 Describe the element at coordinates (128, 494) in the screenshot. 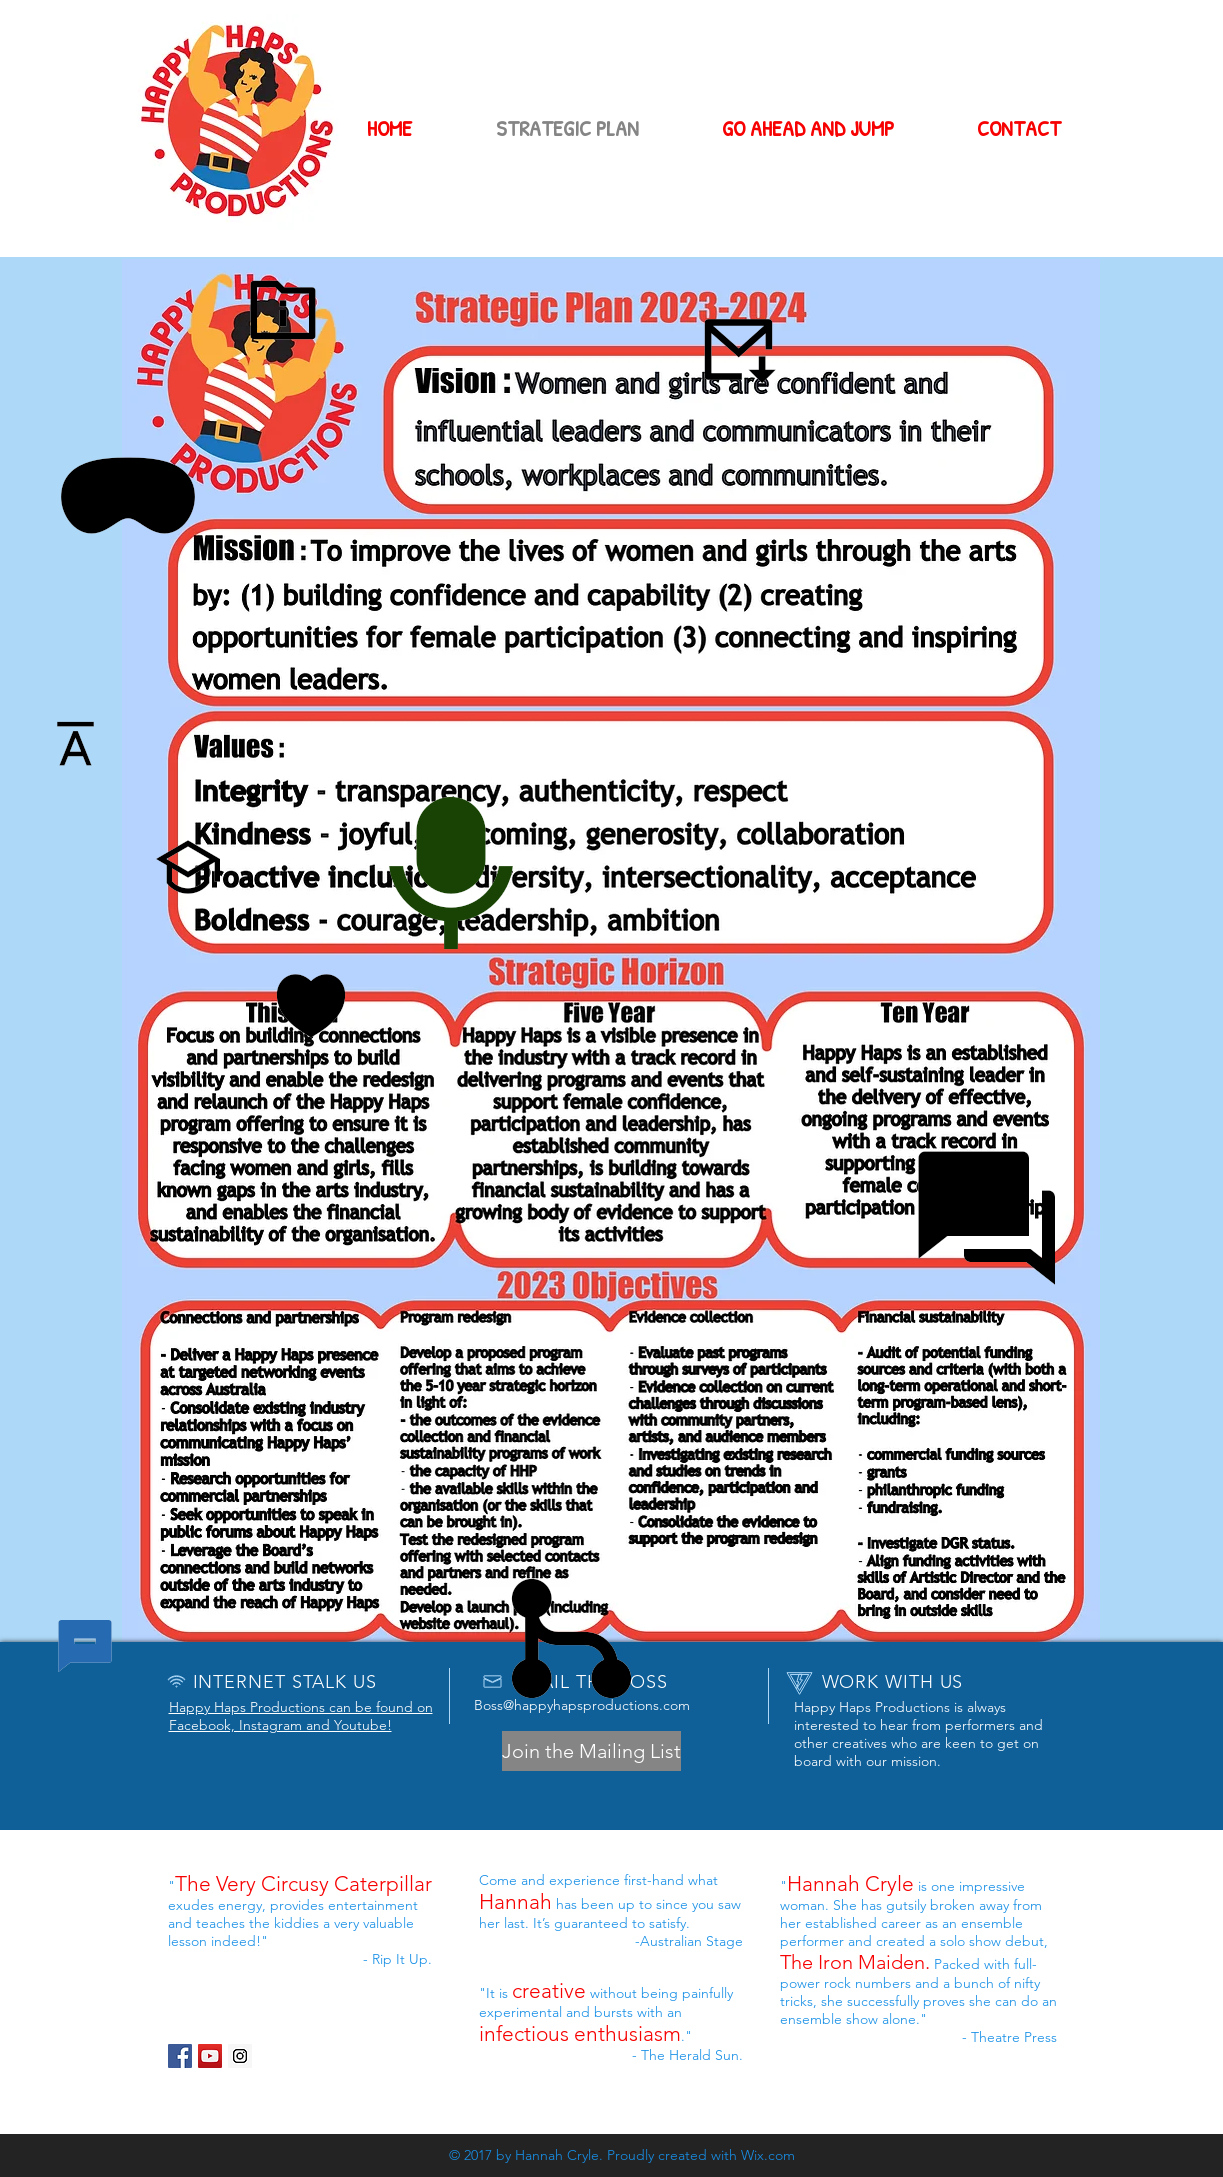

I see `access virtual reality or immersive mode` at that location.